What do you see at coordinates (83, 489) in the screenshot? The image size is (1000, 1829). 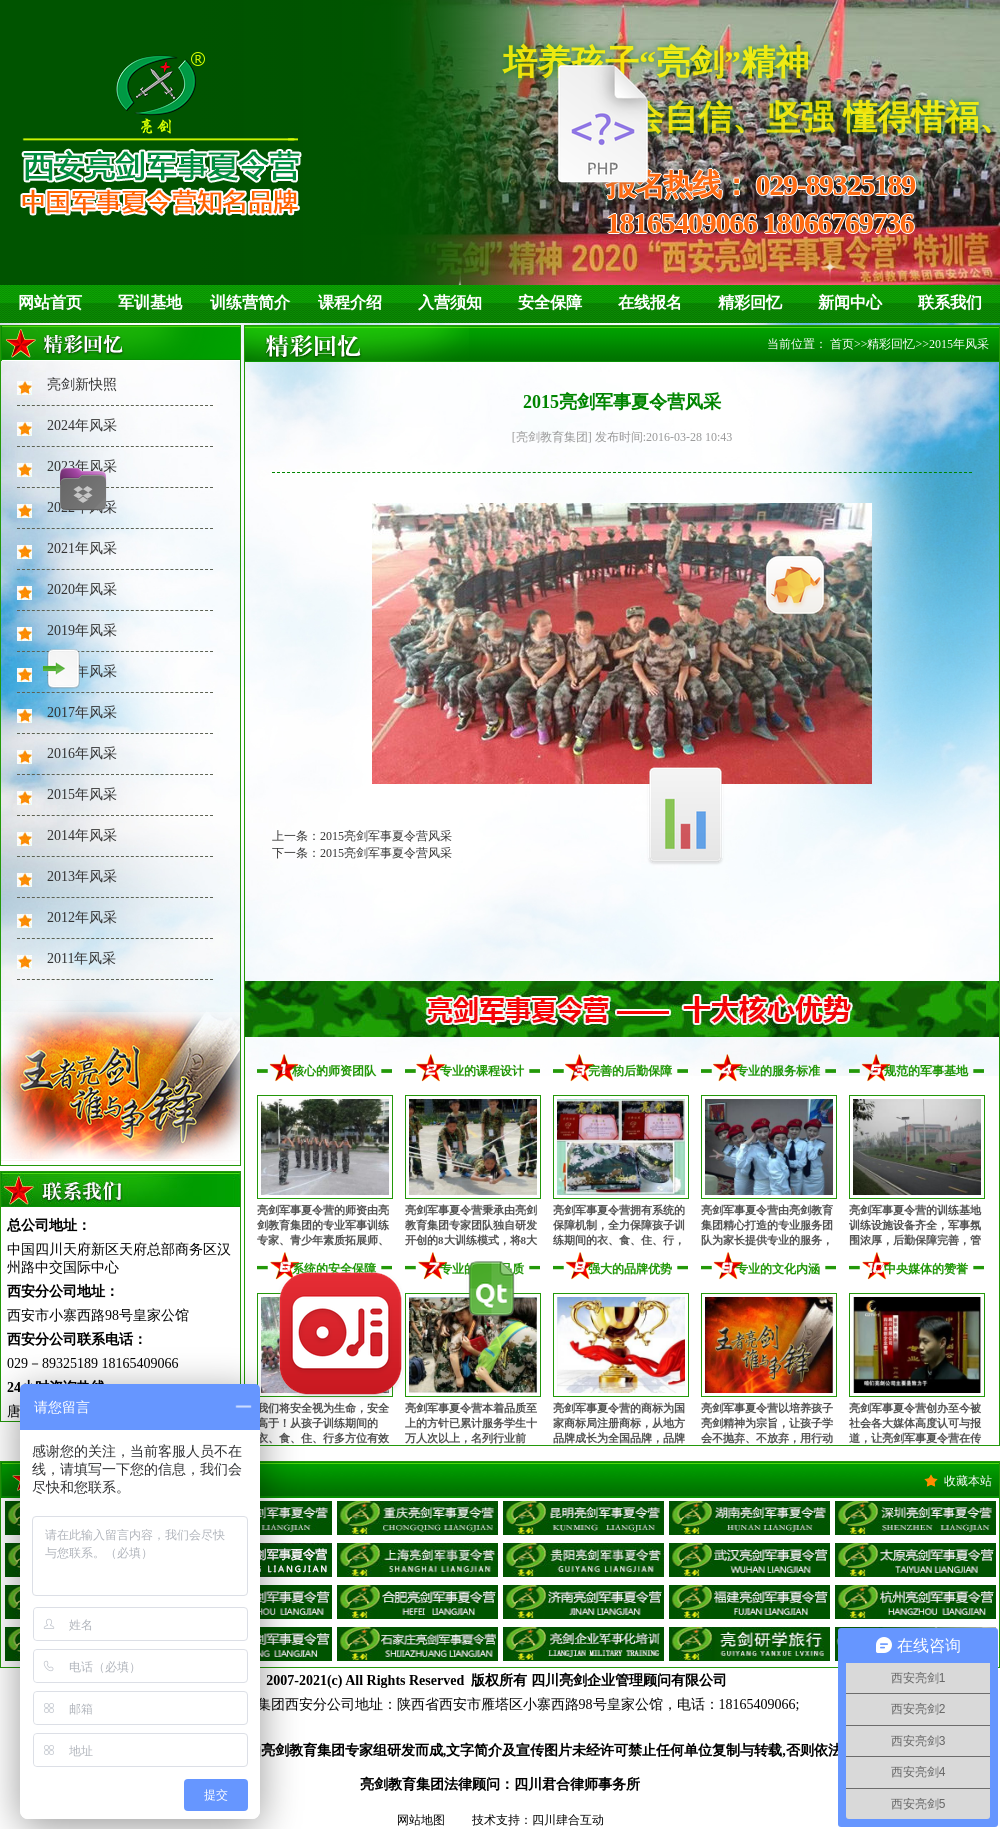 I see `open dropbox synced folder` at bounding box center [83, 489].